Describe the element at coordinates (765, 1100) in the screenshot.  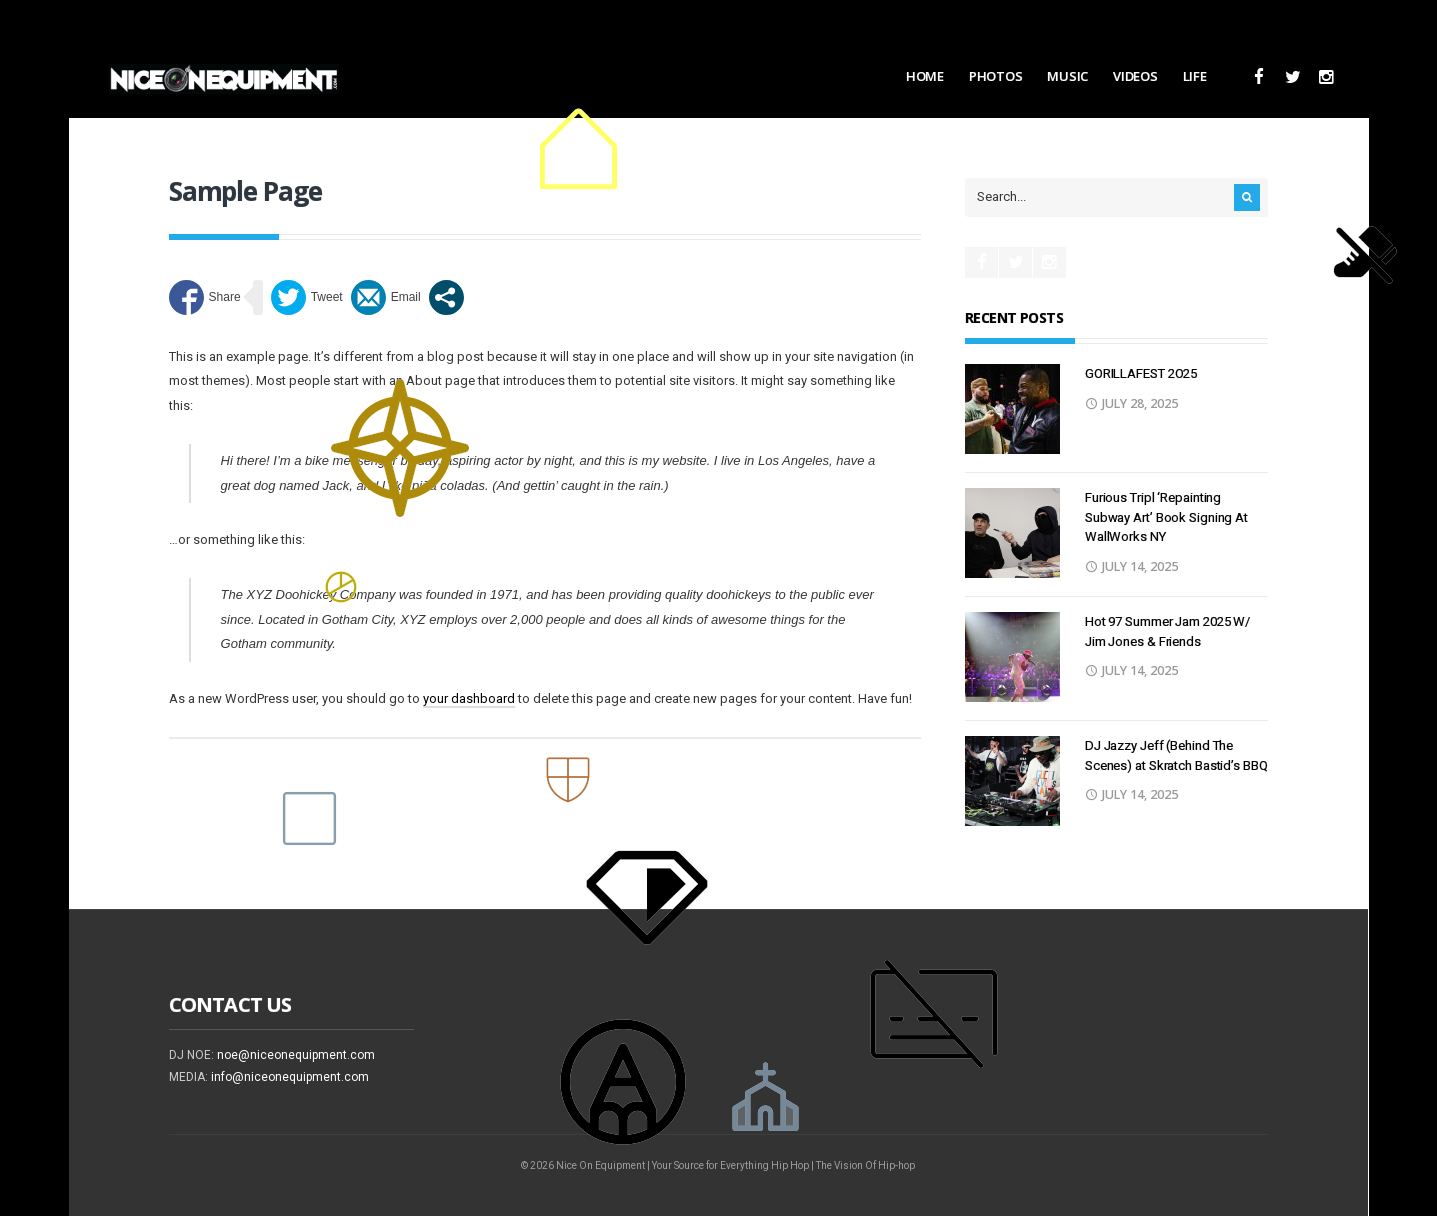
I see `view nearby churches or places of worship` at that location.